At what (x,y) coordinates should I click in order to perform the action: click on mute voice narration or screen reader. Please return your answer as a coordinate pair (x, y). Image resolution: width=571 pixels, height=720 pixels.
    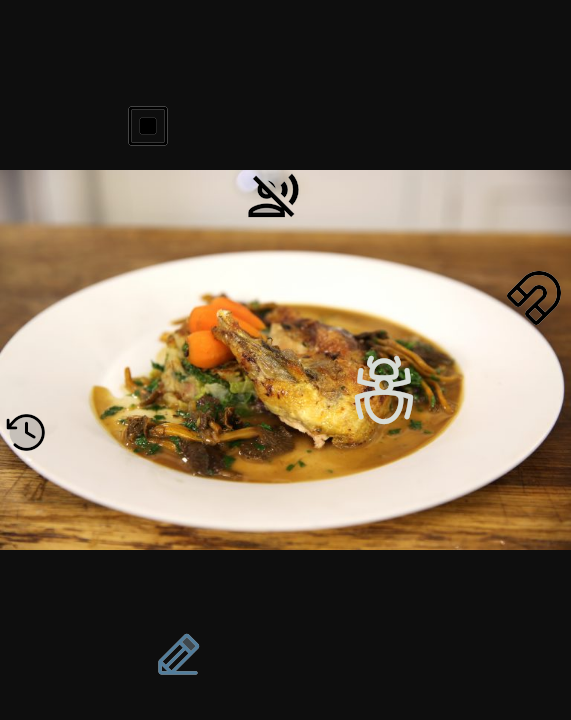
    Looking at the image, I should click on (273, 196).